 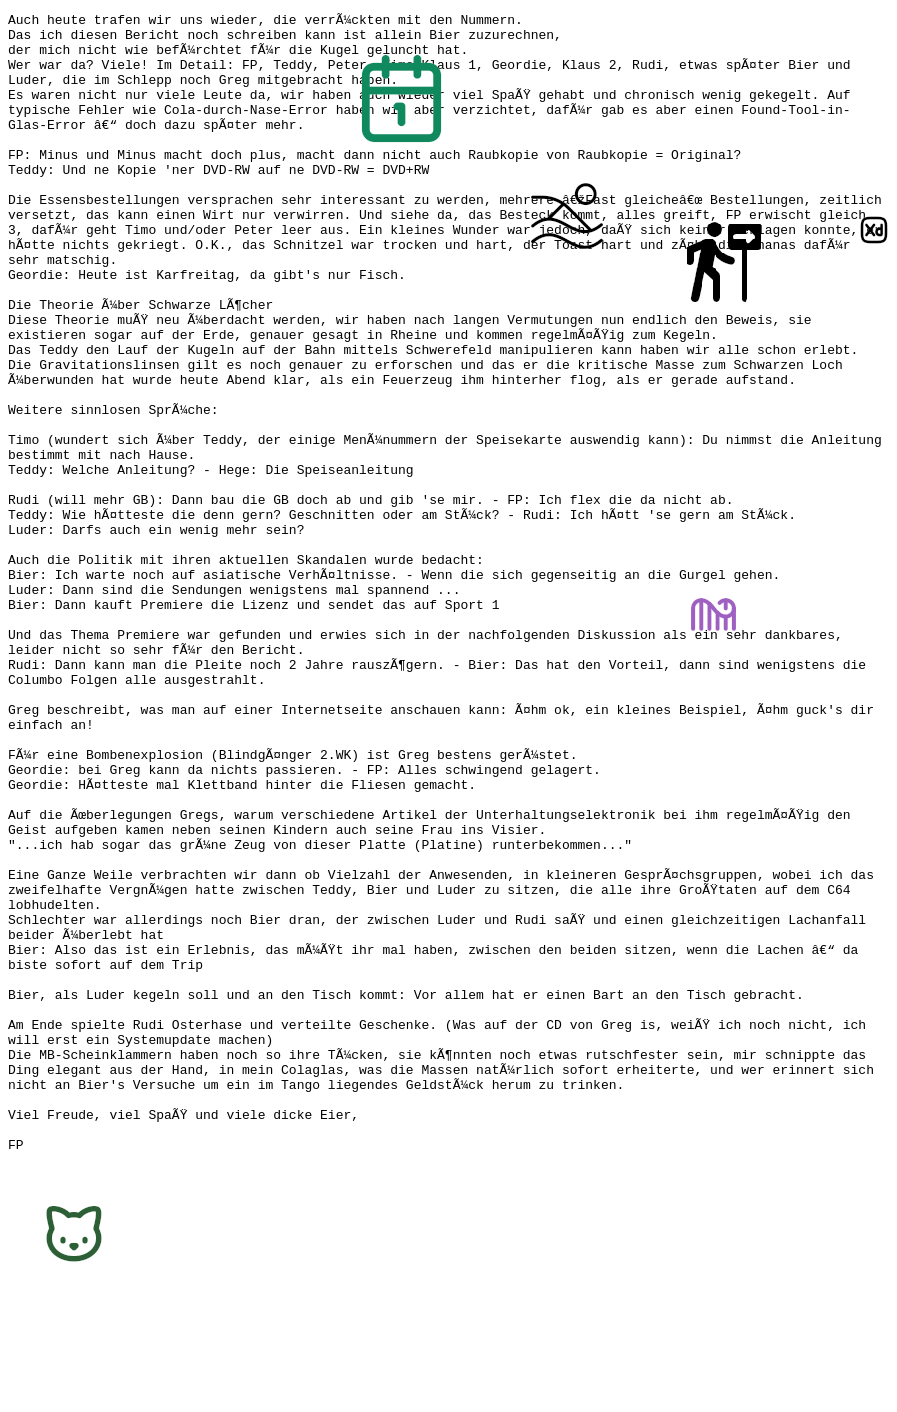 What do you see at coordinates (567, 216) in the screenshot?
I see `access swimming pool or aquatic facilities` at bounding box center [567, 216].